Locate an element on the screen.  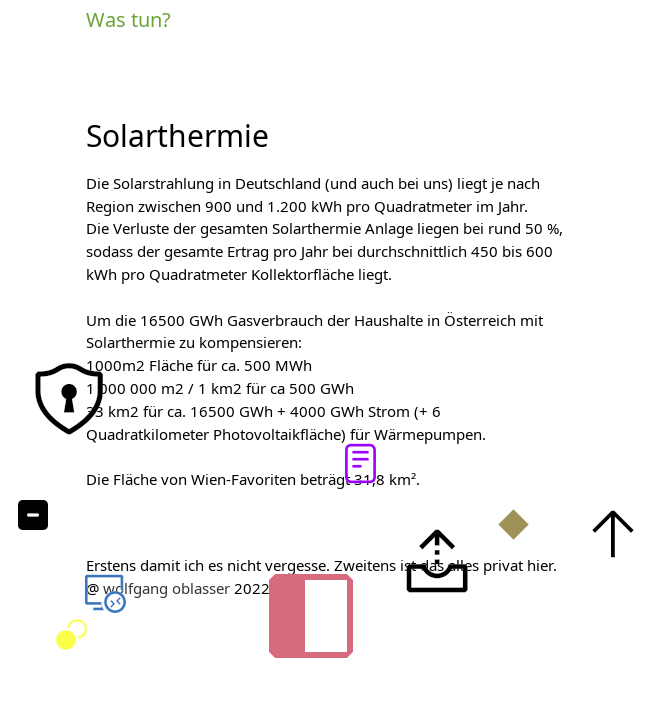
apply stashed changes to your working branch is located at coordinates (439, 559).